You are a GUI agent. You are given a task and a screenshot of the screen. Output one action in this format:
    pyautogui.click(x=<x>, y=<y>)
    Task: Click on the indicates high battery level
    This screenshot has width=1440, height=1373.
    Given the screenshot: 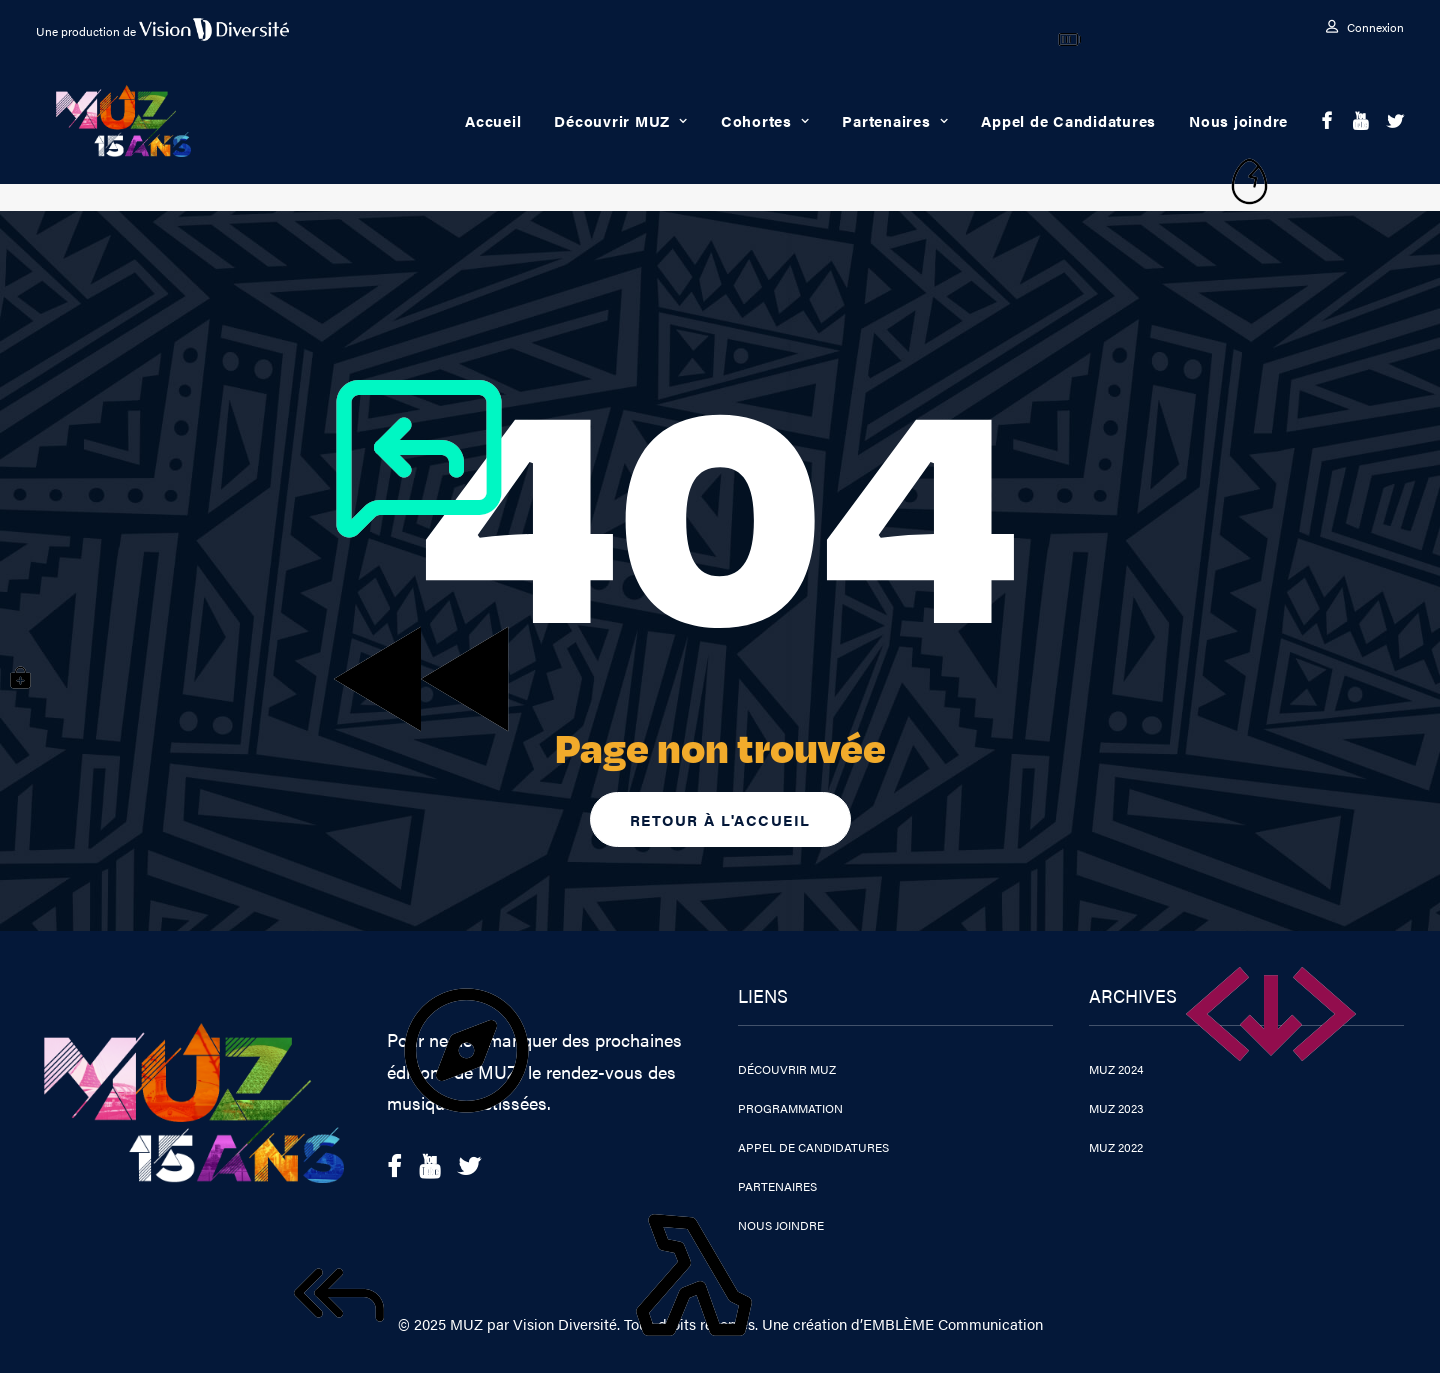 What is the action you would take?
    pyautogui.click(x=1069, y=39)
    